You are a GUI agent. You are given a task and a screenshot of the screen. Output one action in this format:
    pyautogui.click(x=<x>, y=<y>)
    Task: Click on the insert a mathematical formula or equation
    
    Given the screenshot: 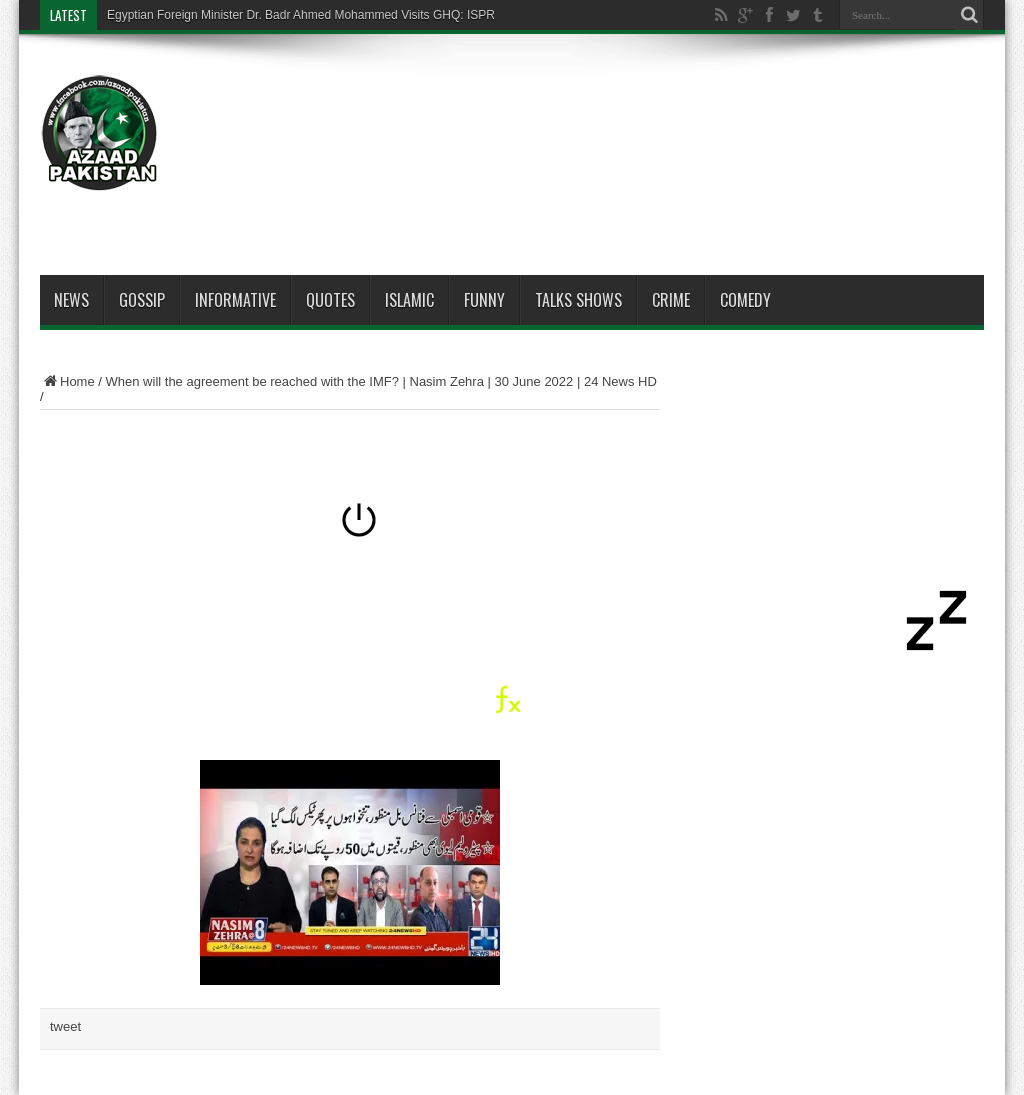 What is the action you would take?
    pyautogui.click(x=508, y=699)
    